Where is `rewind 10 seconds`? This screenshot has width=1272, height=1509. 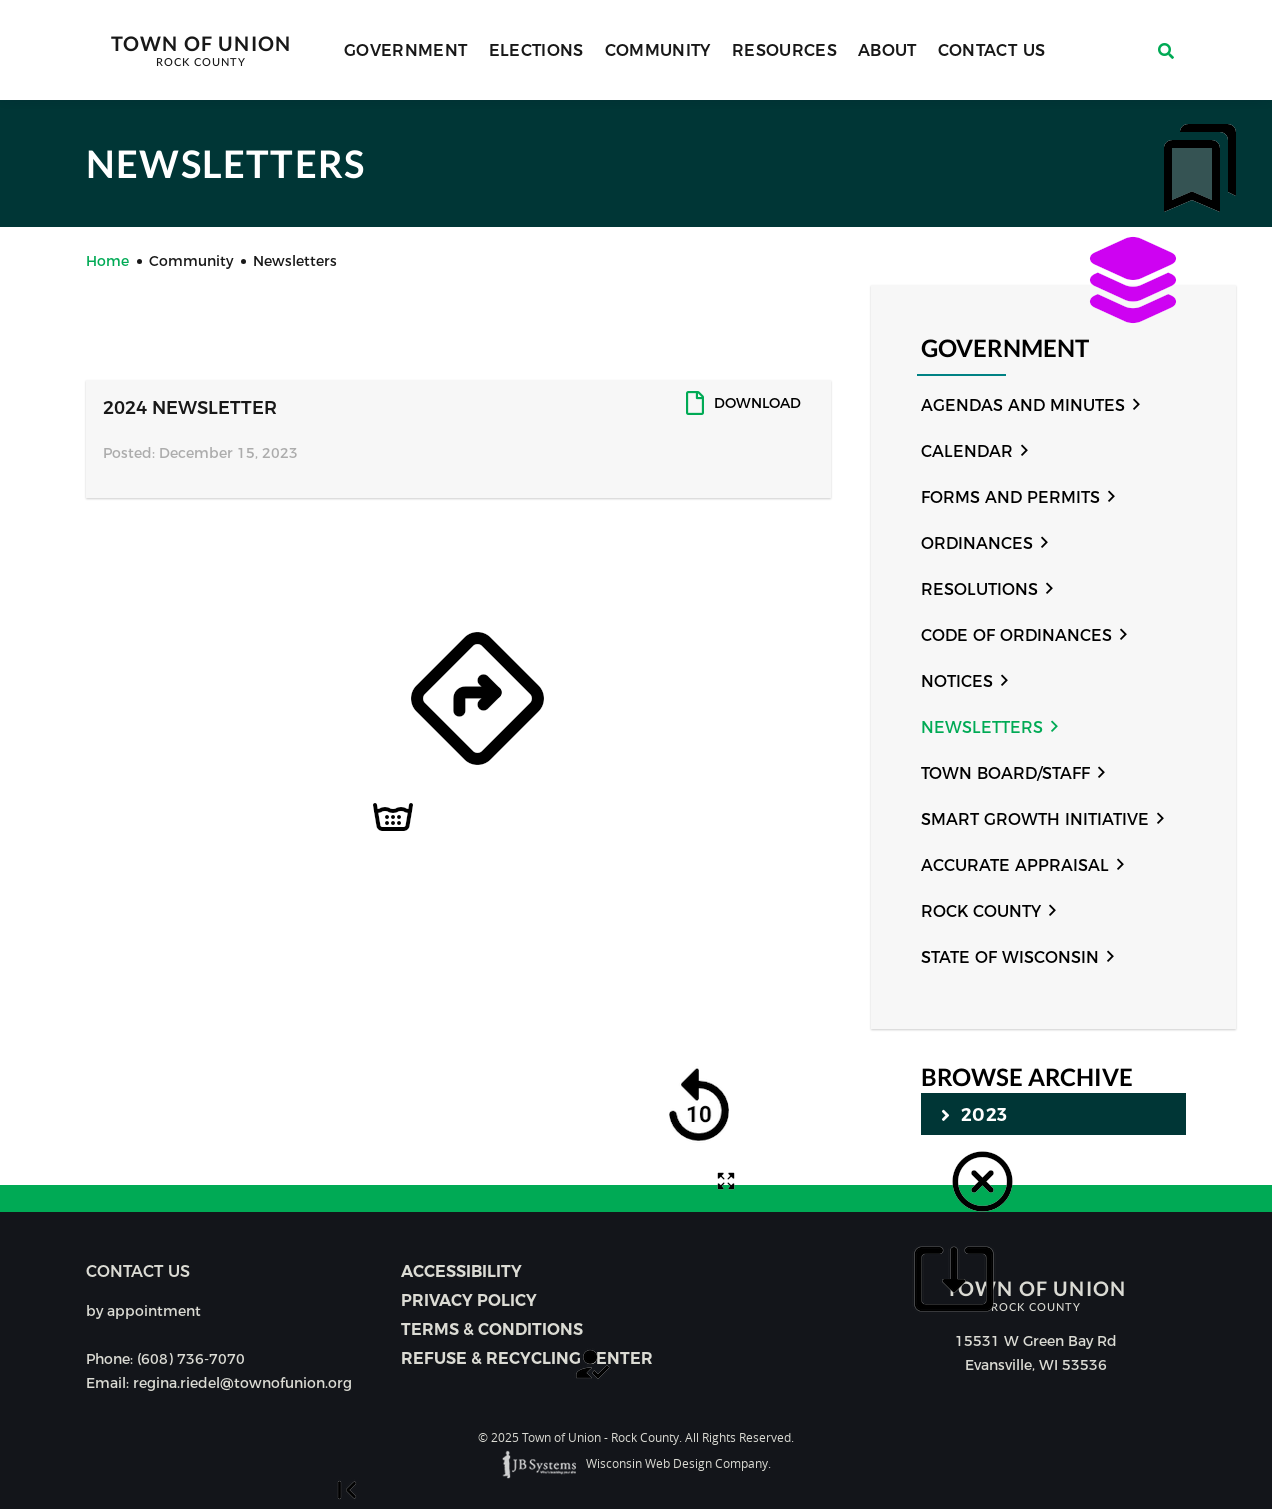
rewind 10 seconds is located at coordinates (699, 1107).